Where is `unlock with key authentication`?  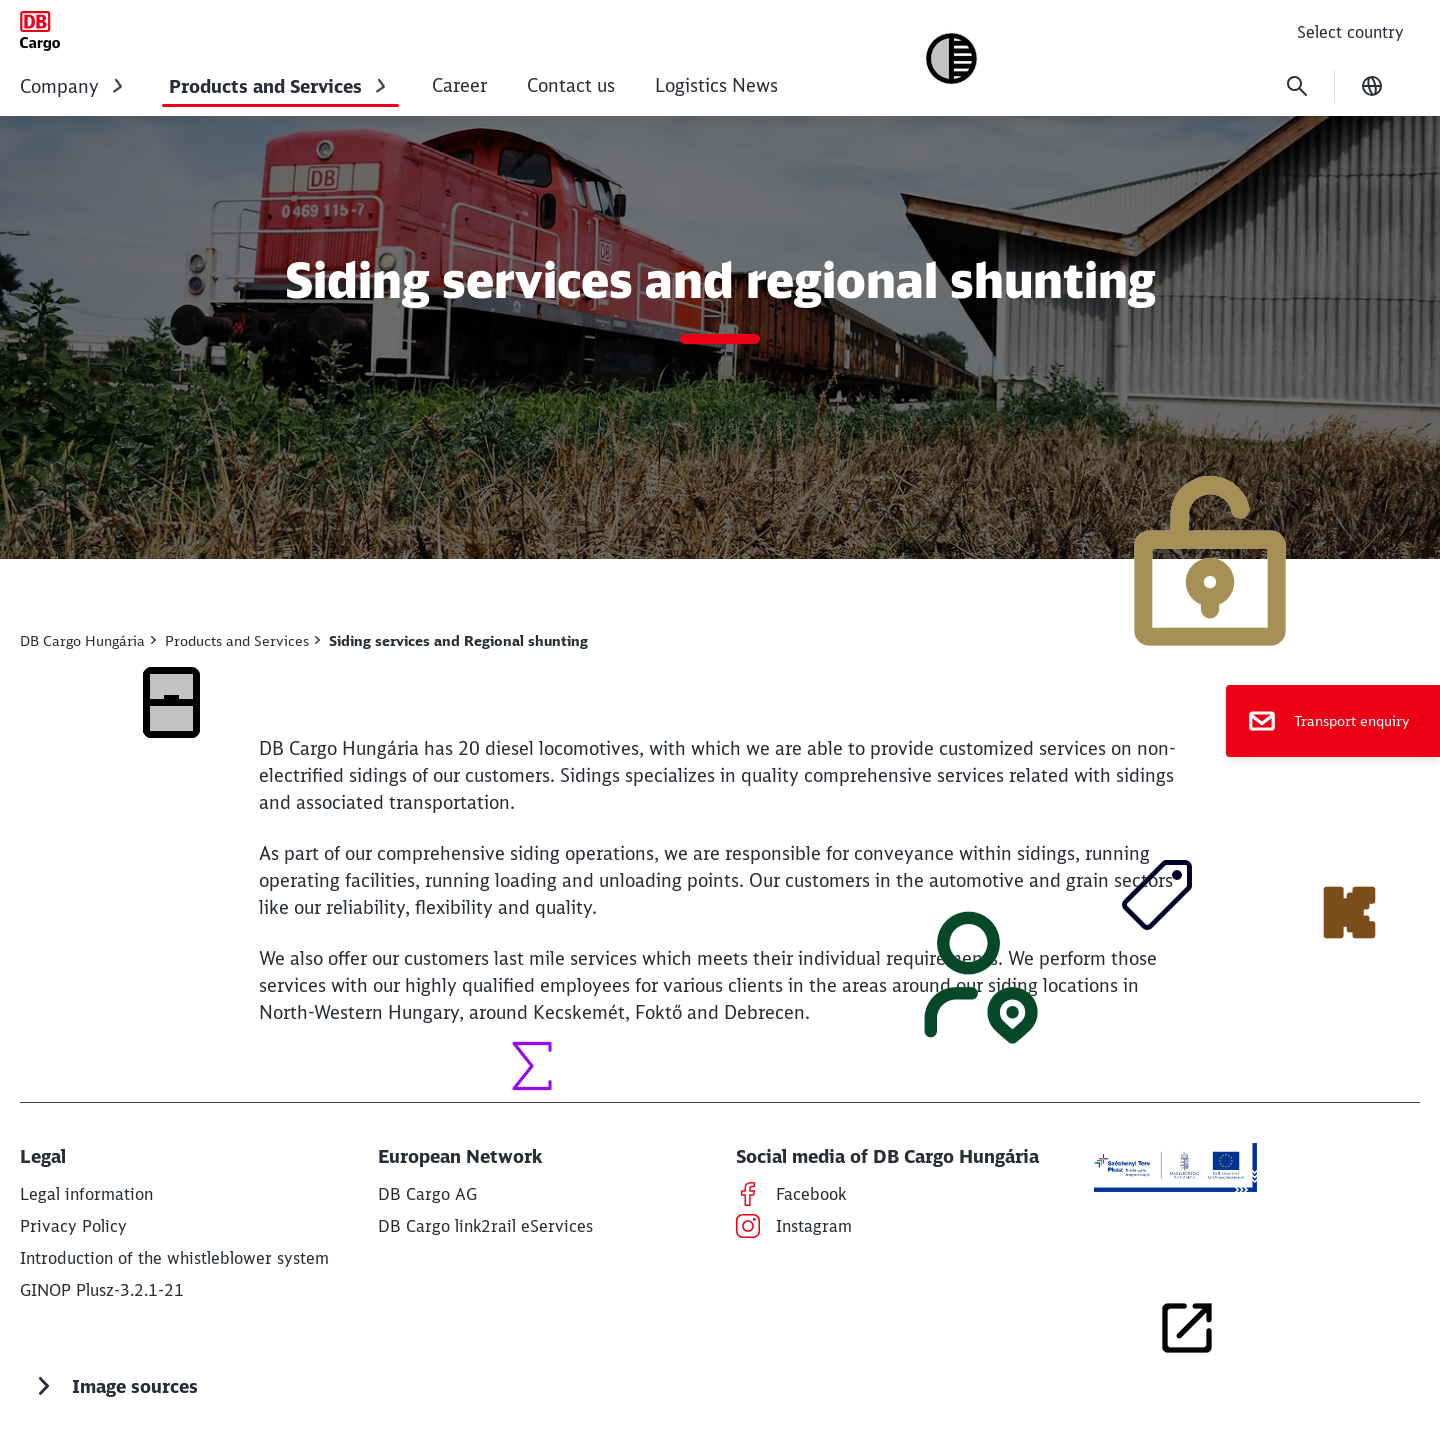 unlock with key authentication is located at coordinates (1210, 570).